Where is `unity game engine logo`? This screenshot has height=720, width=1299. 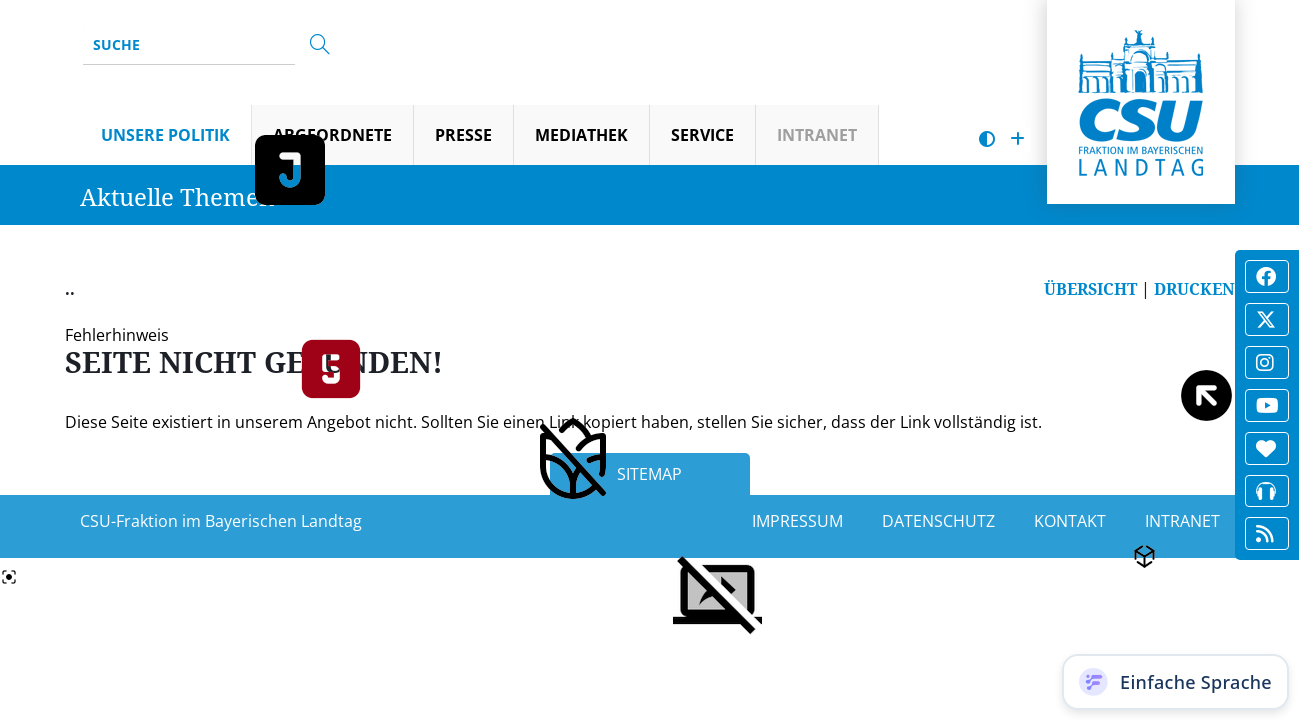 unity game engine logo is located at coordinates (1144, 556).